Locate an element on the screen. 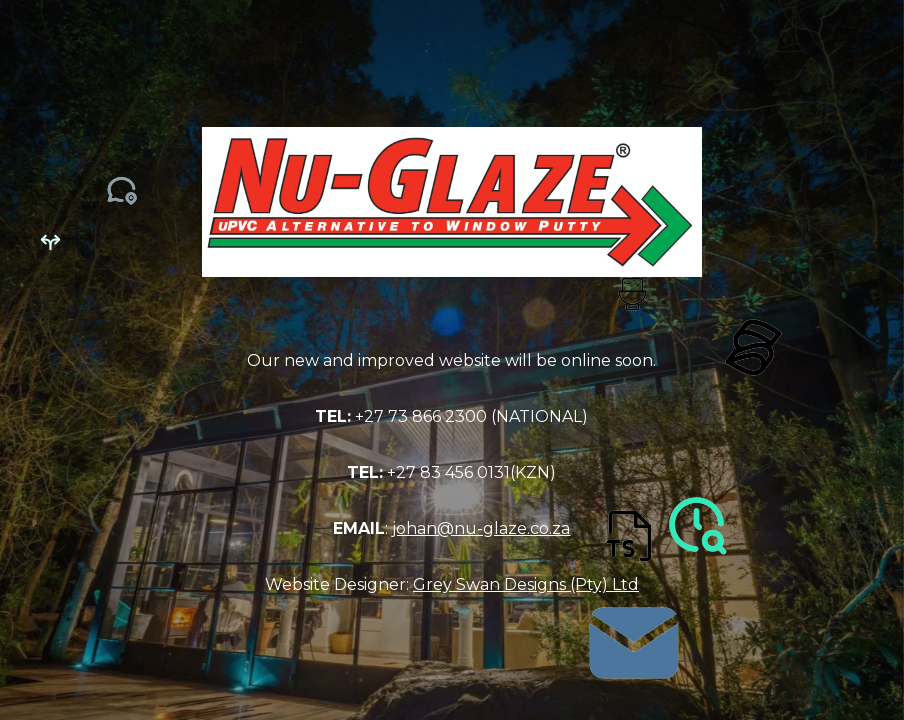 The height and width of the screenshot is (720, 904). switch or swap between two items is located at coordinates (50, 242).